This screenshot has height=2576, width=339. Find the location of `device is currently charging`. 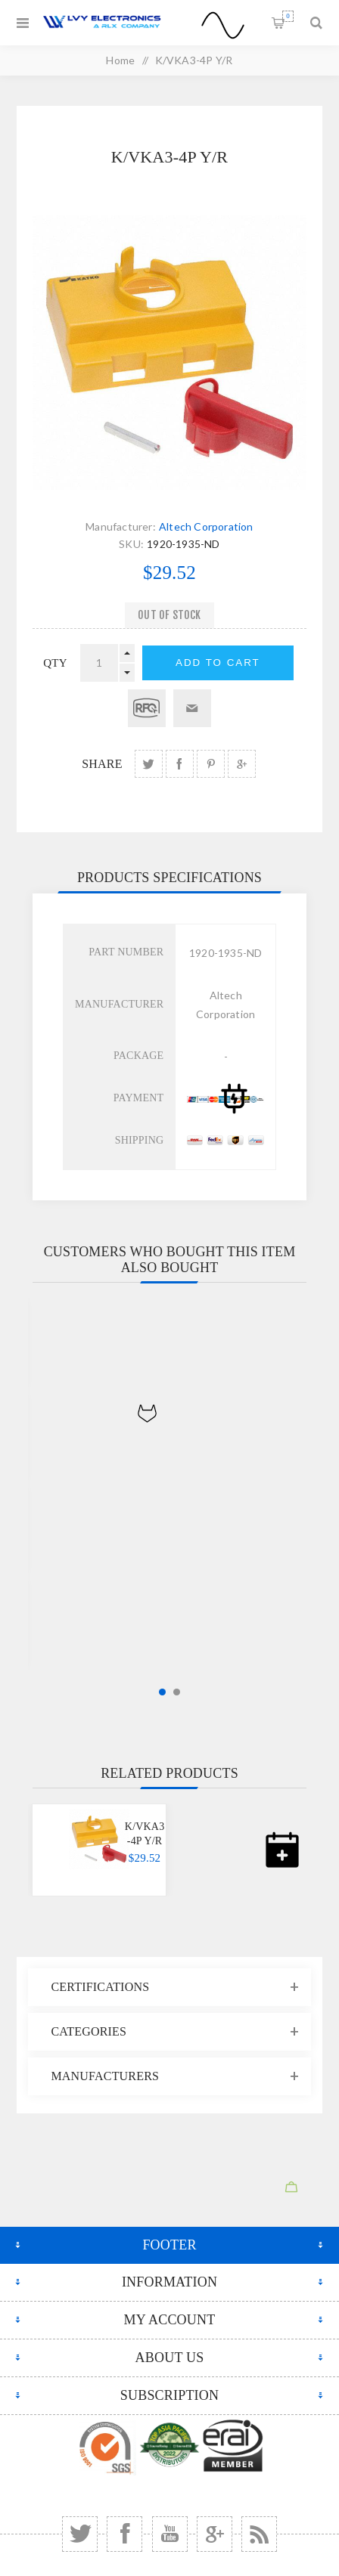

device is currently charging is located at coordinates (234, 1098).